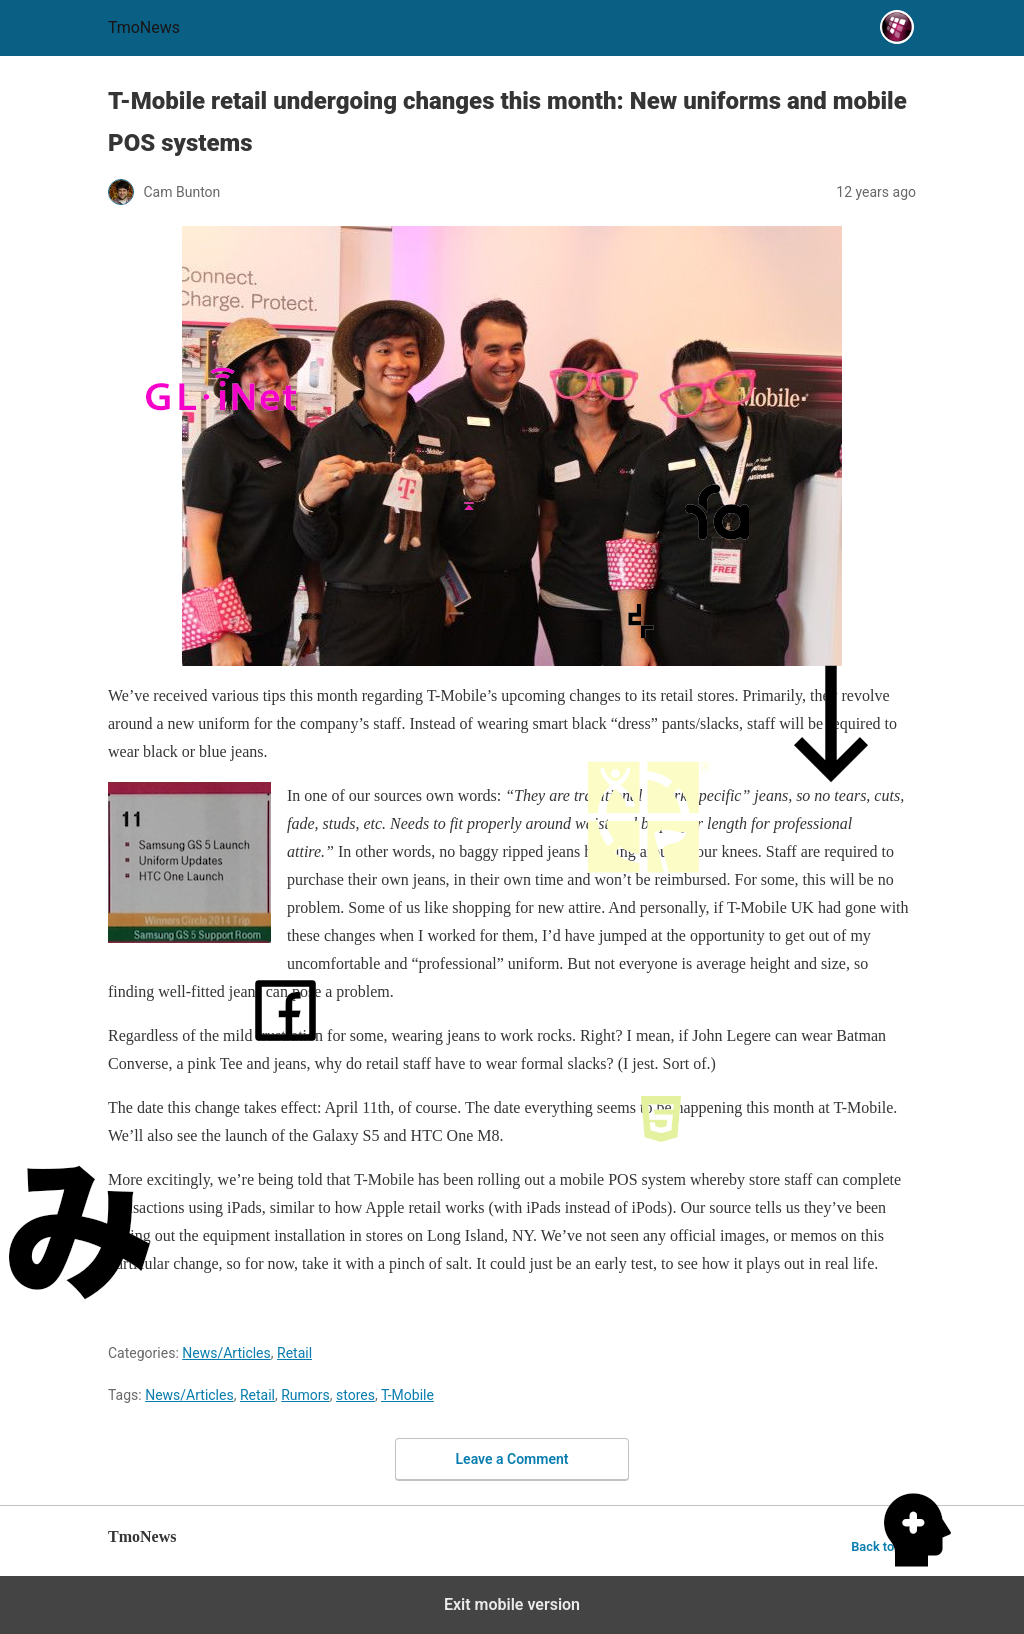 The height and width of the screenshot is (1634, 1024). What do you see at coordinates (285, 1010) in the screenshot?
I see `connect with Facebook` at bounding box center [285, 1010].